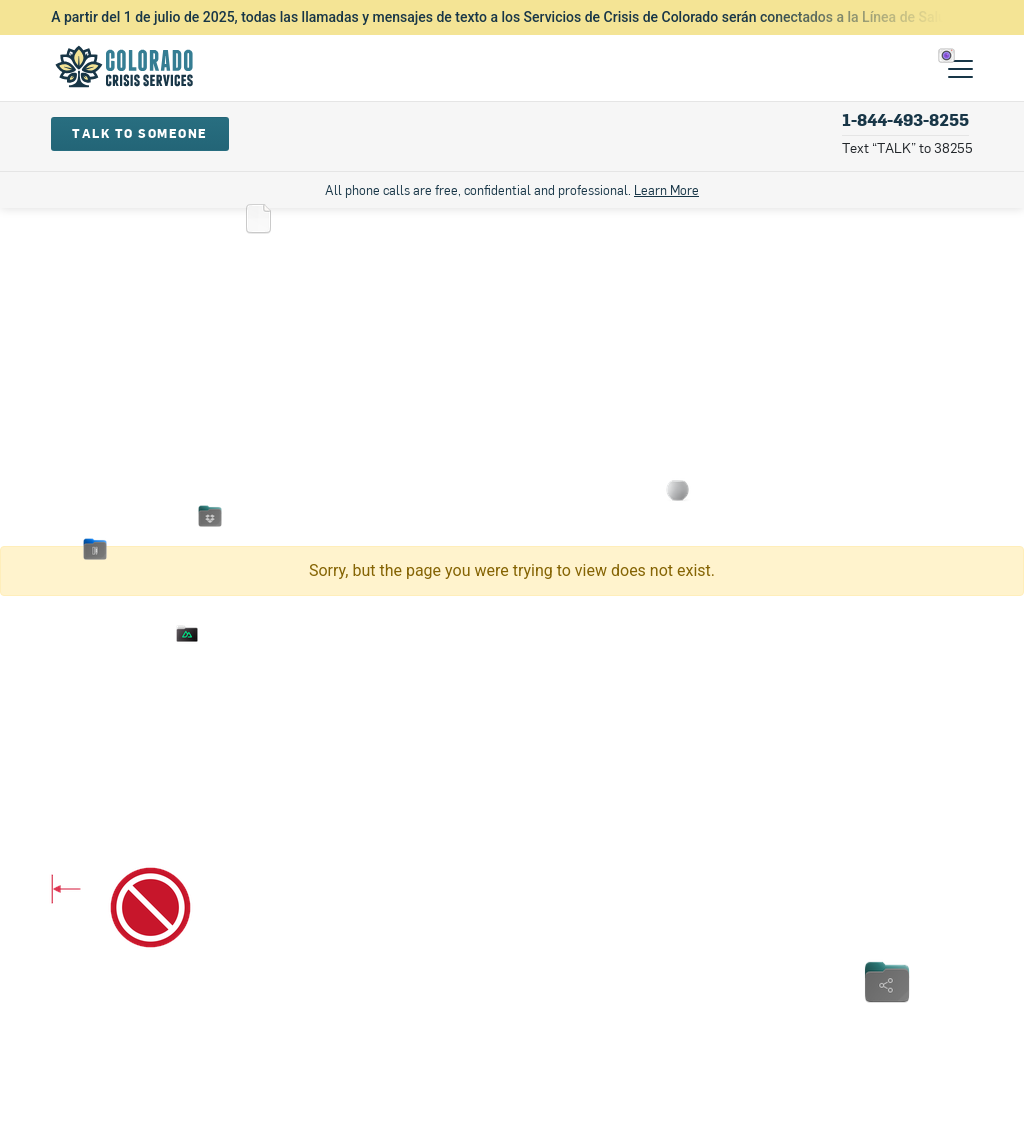  Describe the element at coordinates (887, 982) in the screenshot. I see `open your public shared folder` at that location.